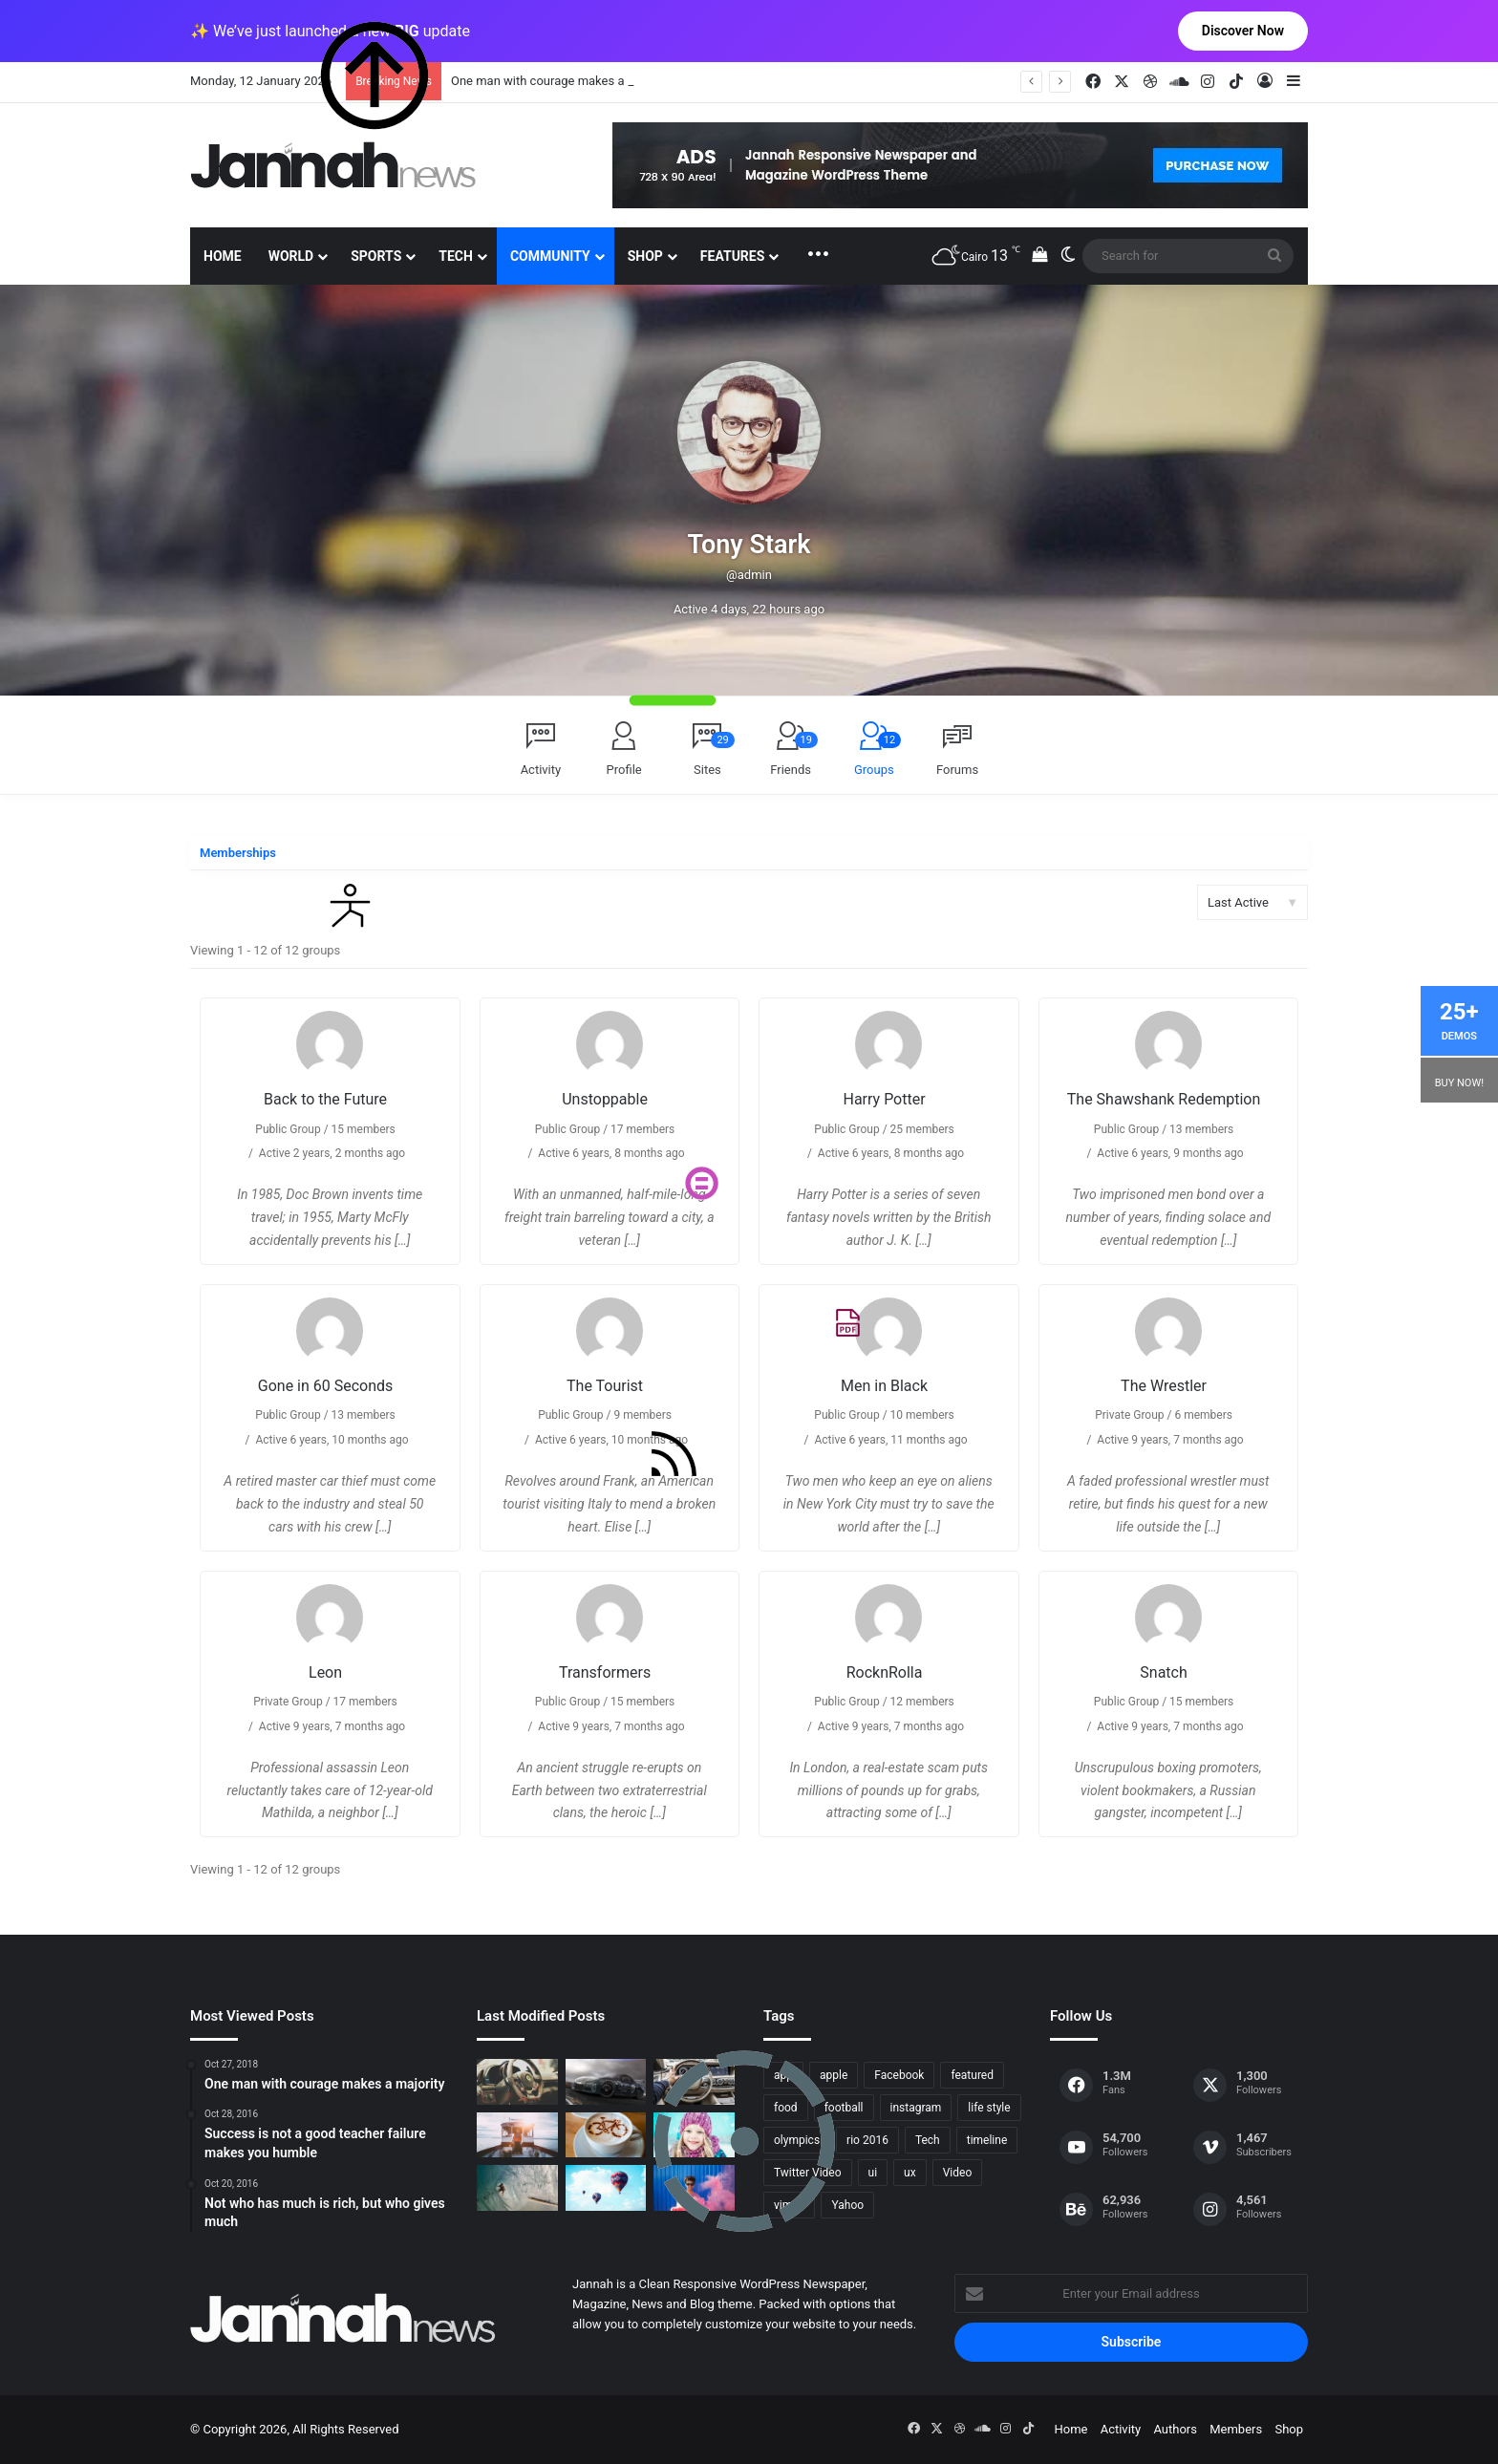  What do you see at coordinates (374, 75) in the screenshot?
I see `scroll to top of page` at bounding box center [374, 75].